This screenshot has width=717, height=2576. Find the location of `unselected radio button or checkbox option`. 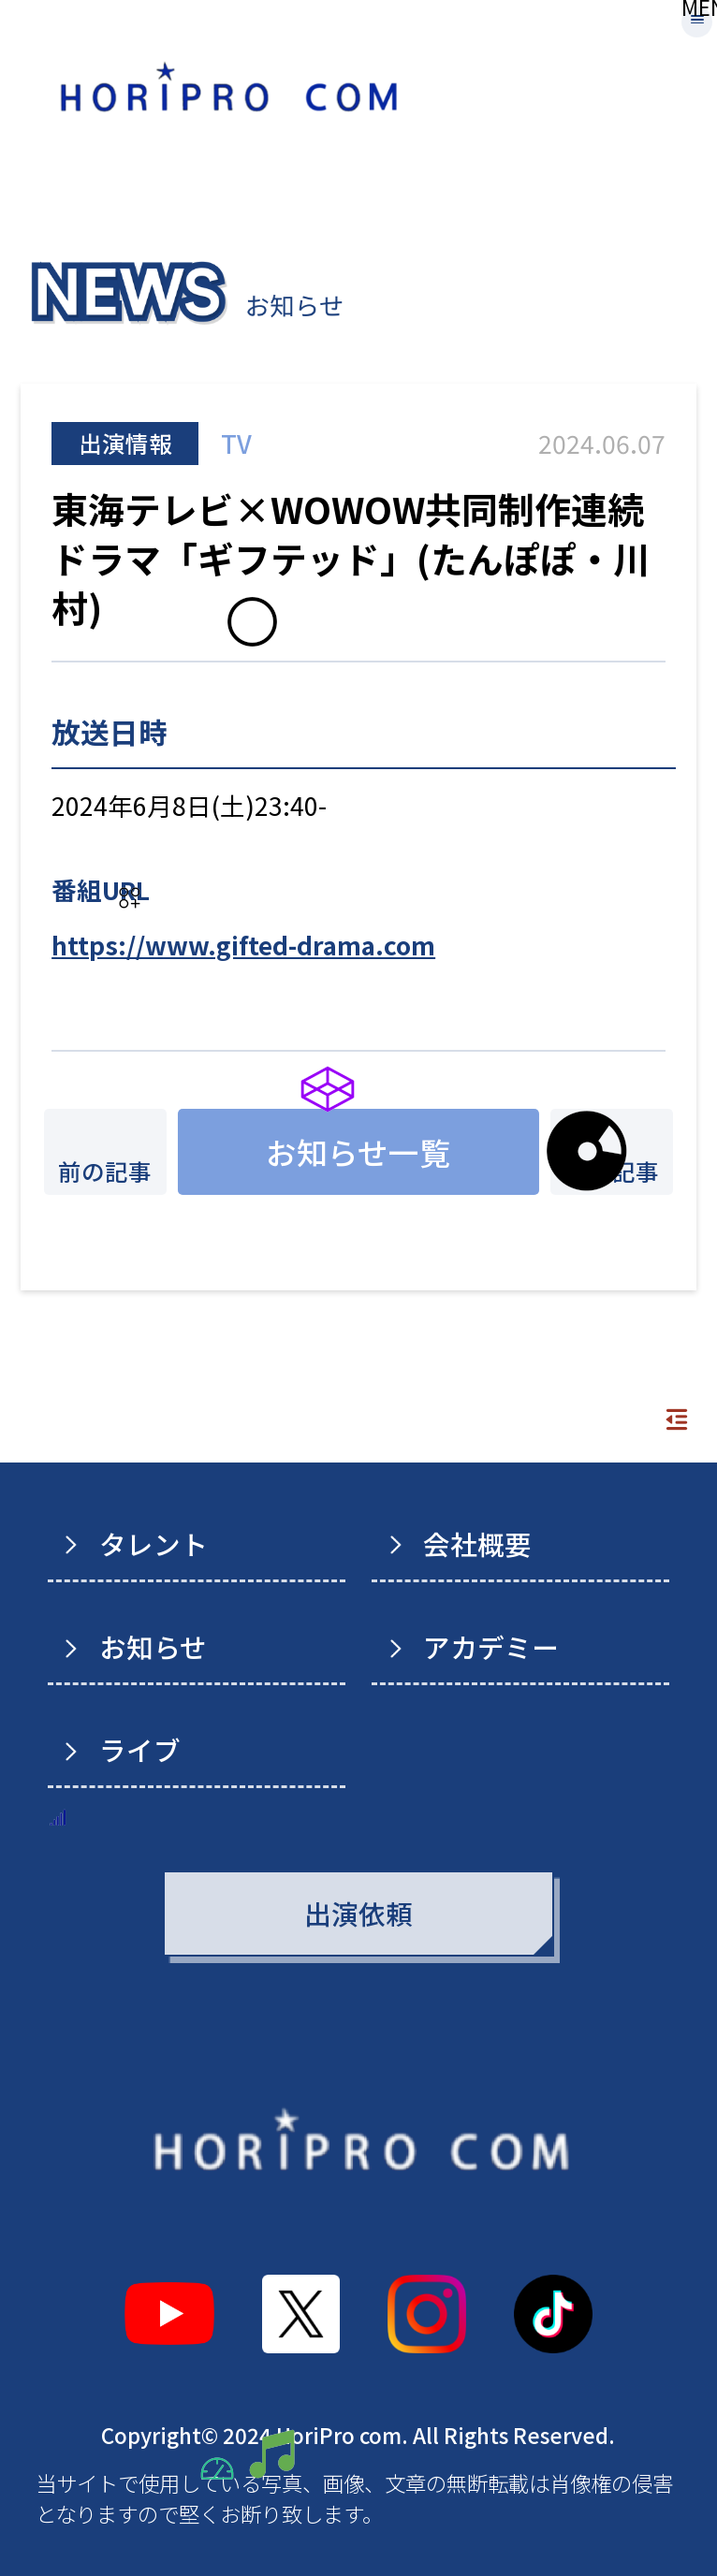

unselected radio button or checkbox option is located at coordinates (252, 621).